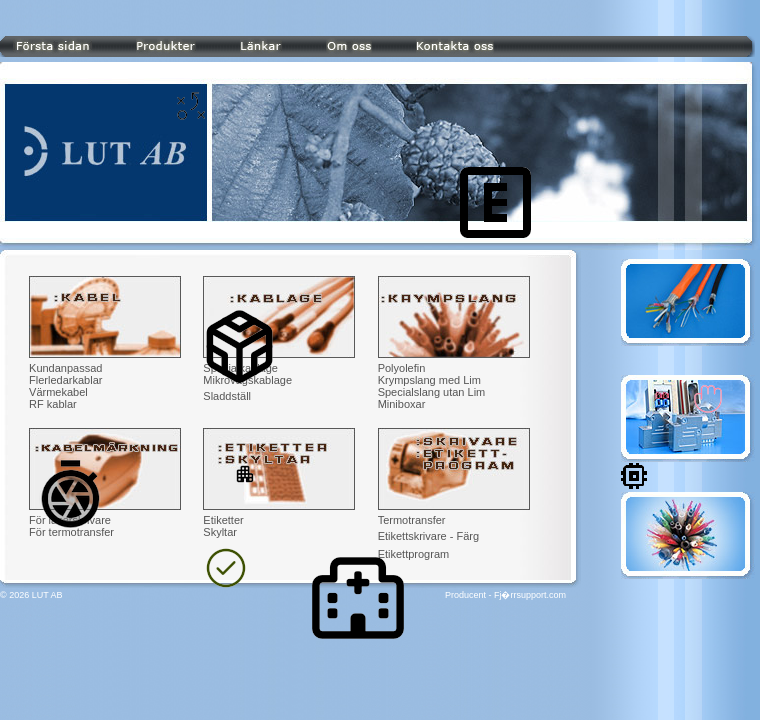 This screenshot has width=760, height=720. I want to click on view device memory or storage info, so click(634, 476).